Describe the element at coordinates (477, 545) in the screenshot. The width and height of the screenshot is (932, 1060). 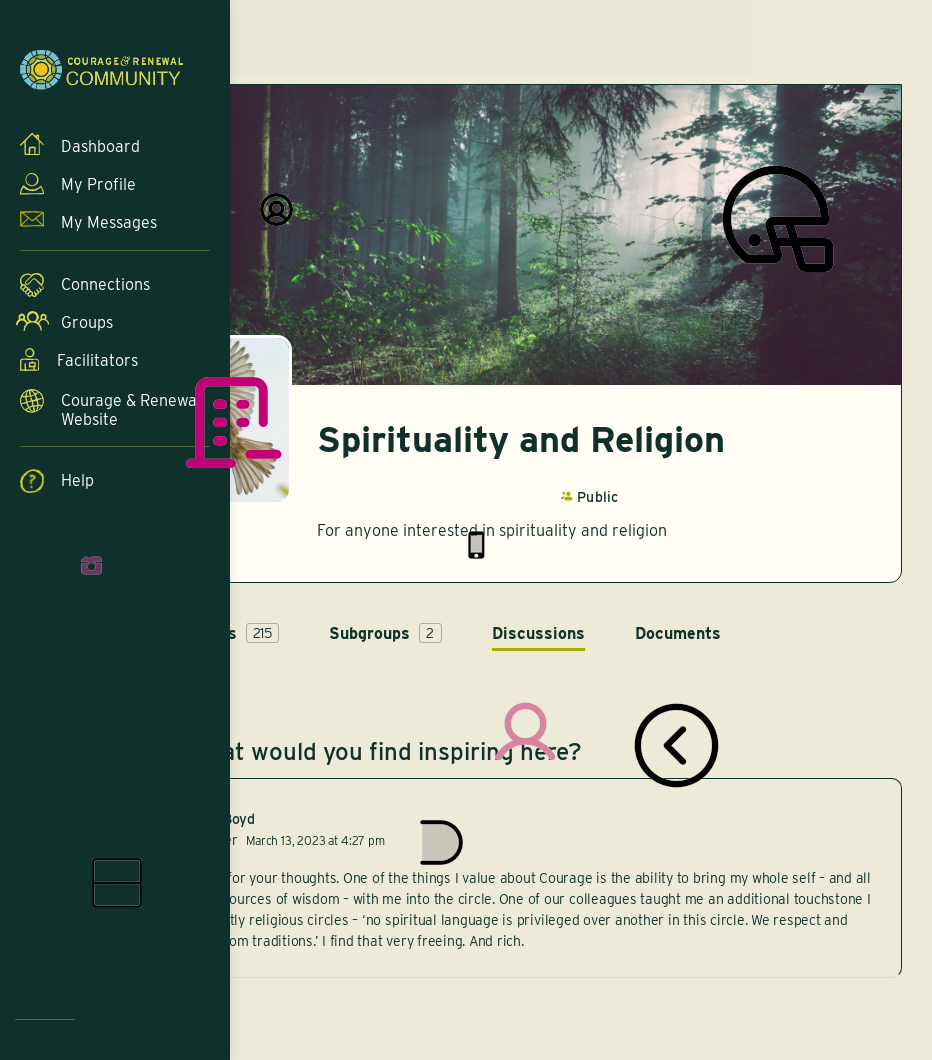
I see `indicates mobile device or smartphone` at that location.